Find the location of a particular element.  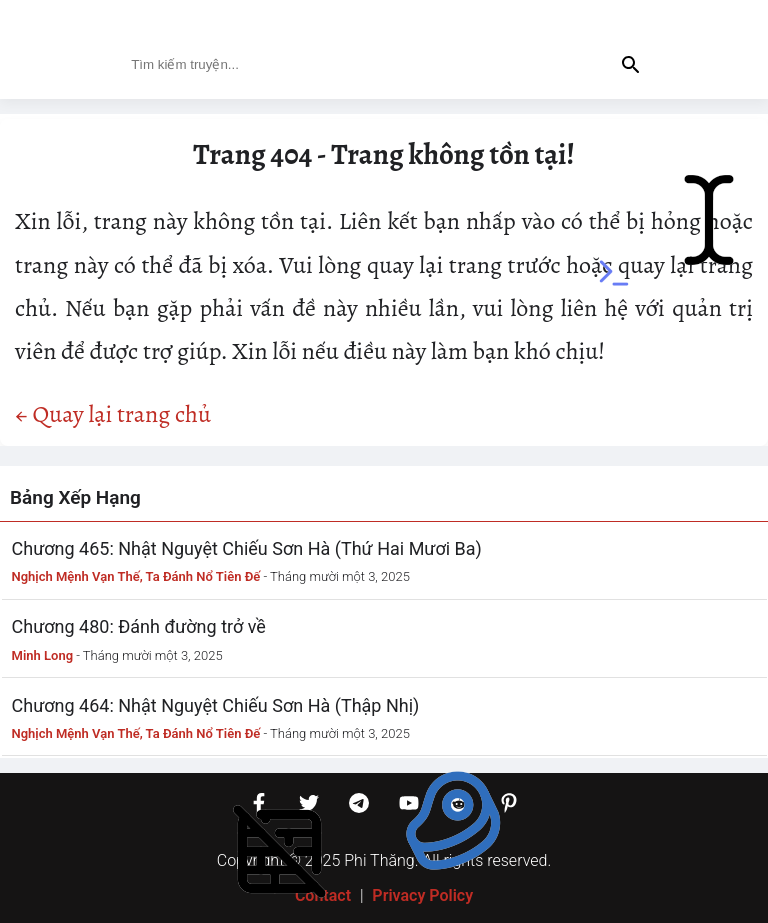

filter recipes by beef or red meat is located at coordinates (455, 820).